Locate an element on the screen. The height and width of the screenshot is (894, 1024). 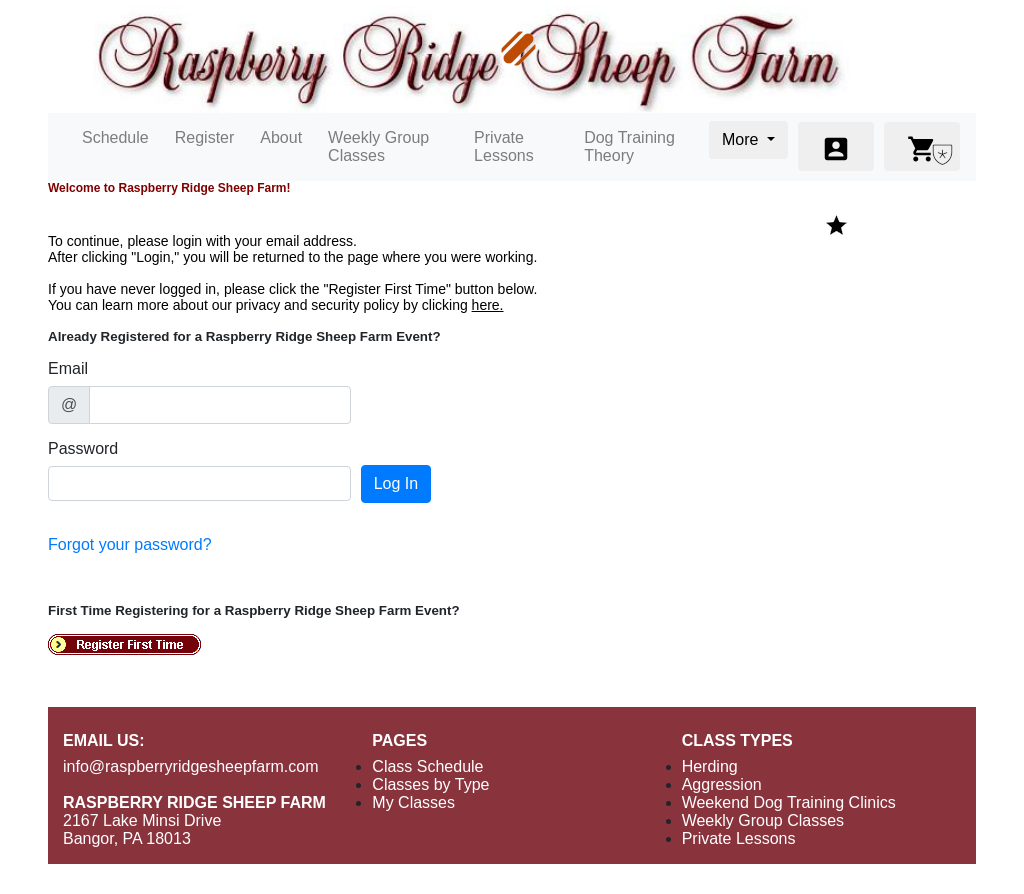
add item to favorites is located at coordinates (836, 225).